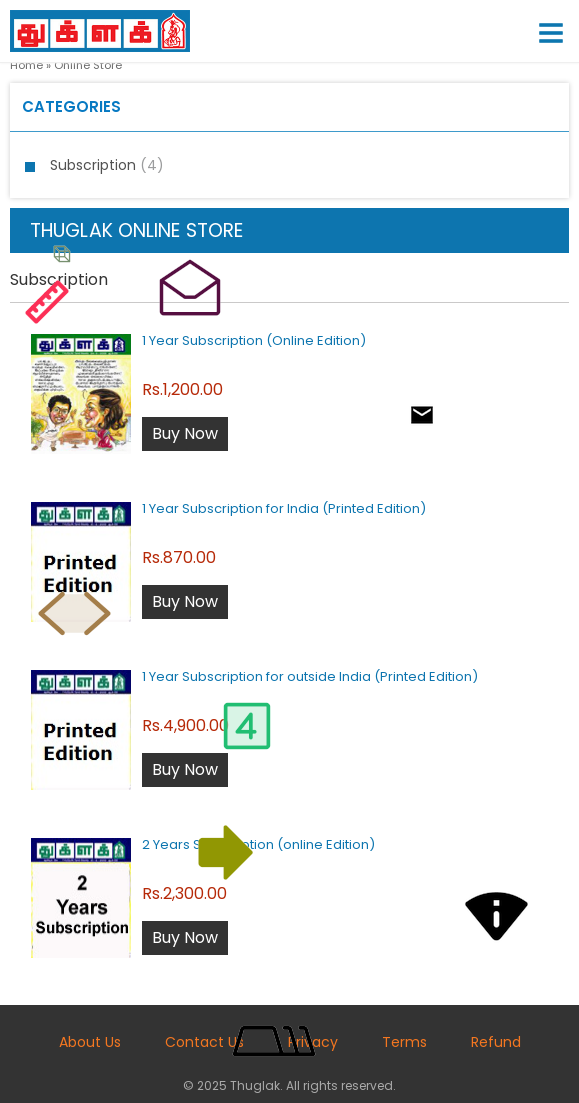  What do you see at coordinates (422, 415) in the screenshot?
I see `mark message as unread` at bounding box center [422, 415].